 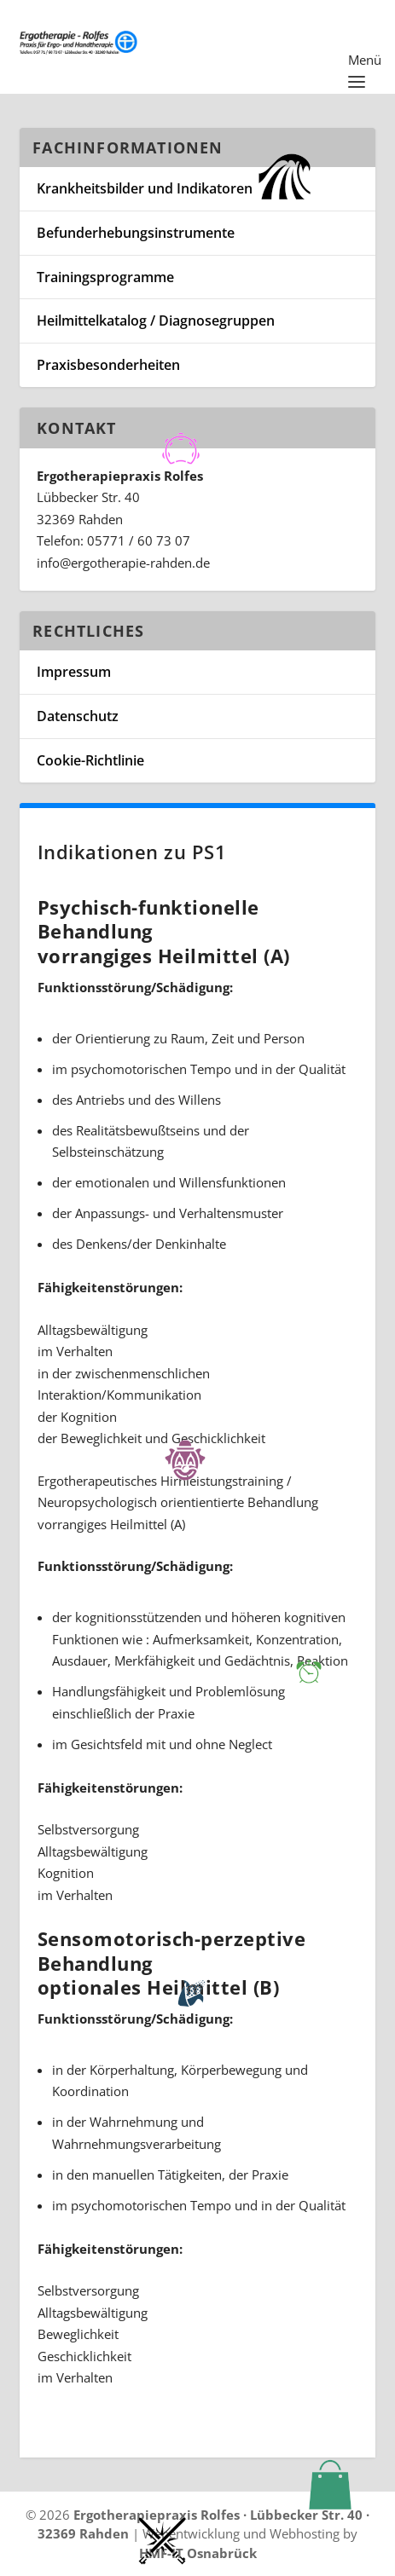 What do you see at coordinates (191, 1993) in the screenshot?
I see `represents a farming or agriculture category` at bounding box center [191, 1993].